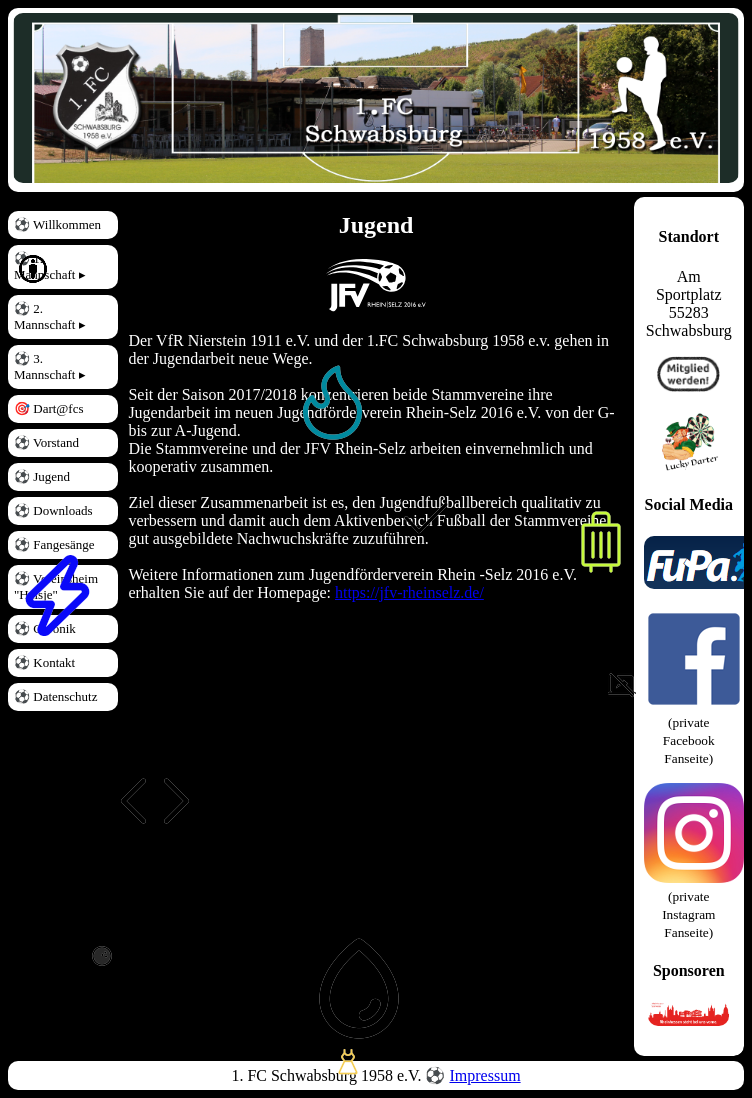 The height and width of the screenshot is (1098, 752). I want to click on stop sharing your screen, so click(622, 685).